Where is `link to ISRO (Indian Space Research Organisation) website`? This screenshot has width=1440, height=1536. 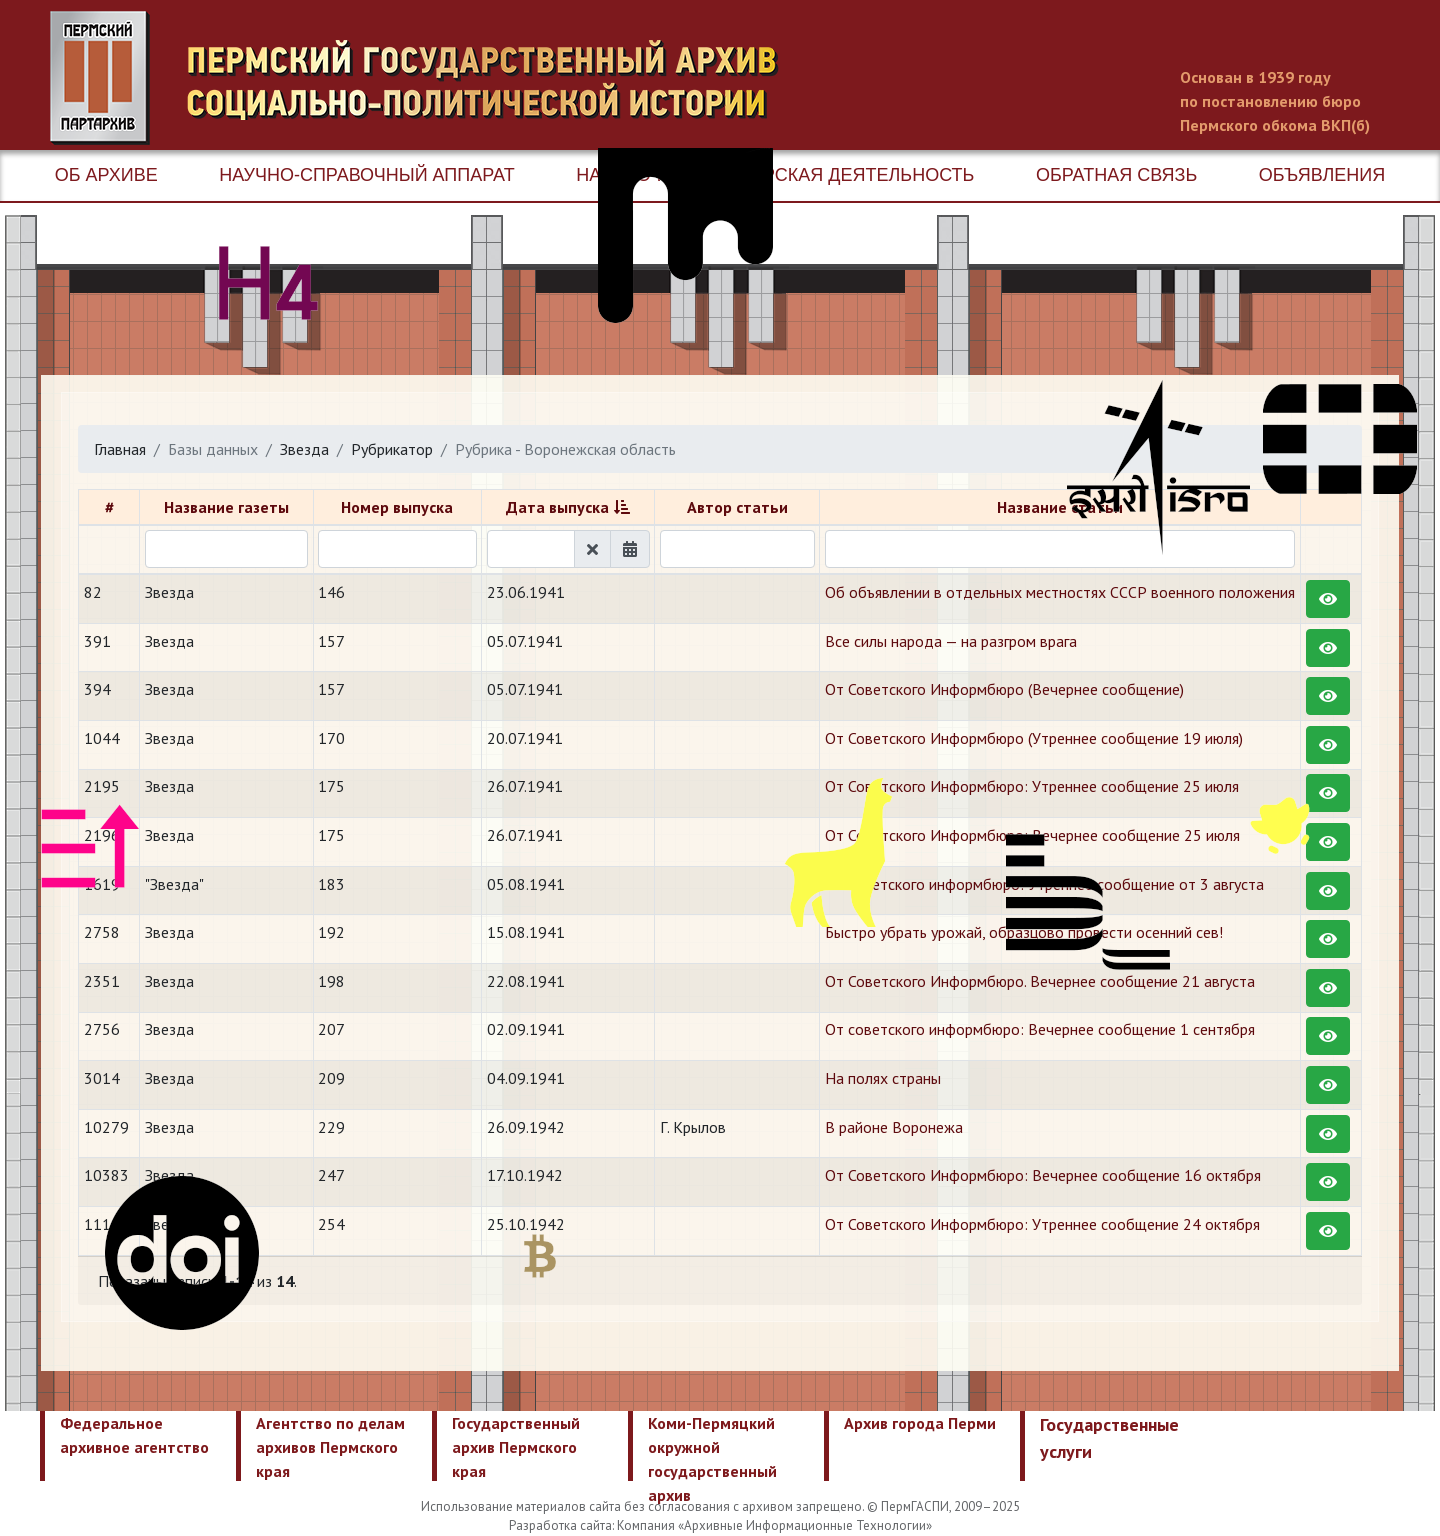 link to ISRO (Indian Space Research Organisation) website is located at coordinates (1158, 467).